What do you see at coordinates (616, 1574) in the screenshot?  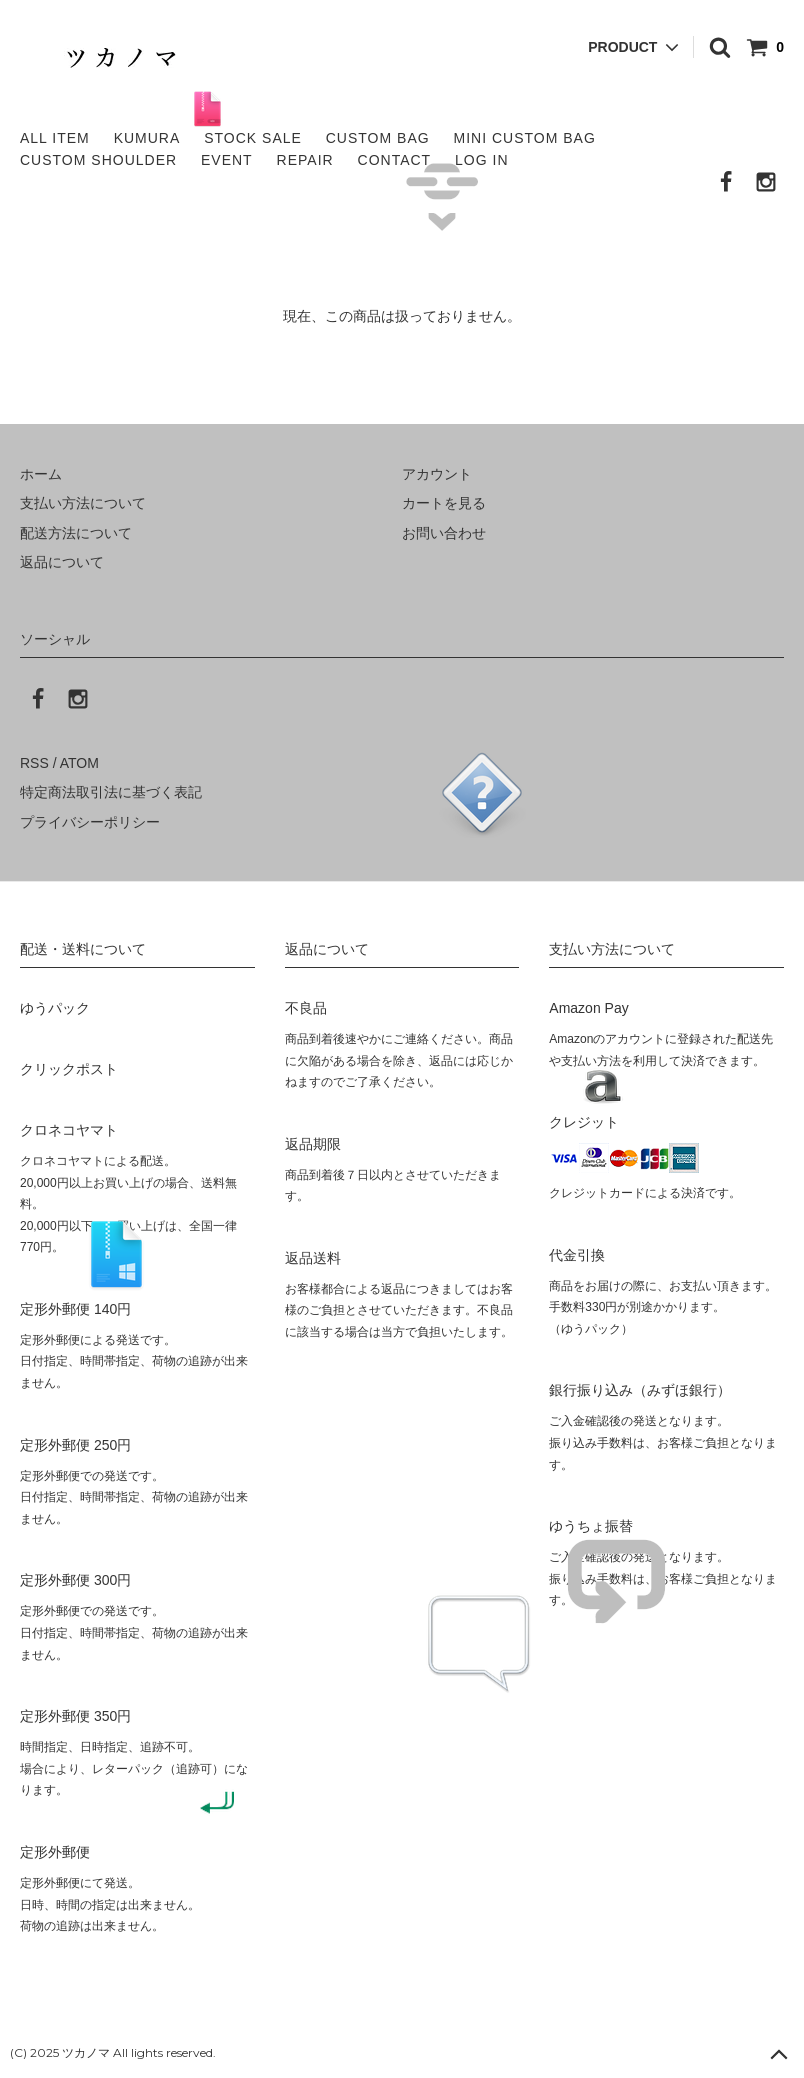 I see `enable playlist repeat mode` at bounding box center [616, 1574].